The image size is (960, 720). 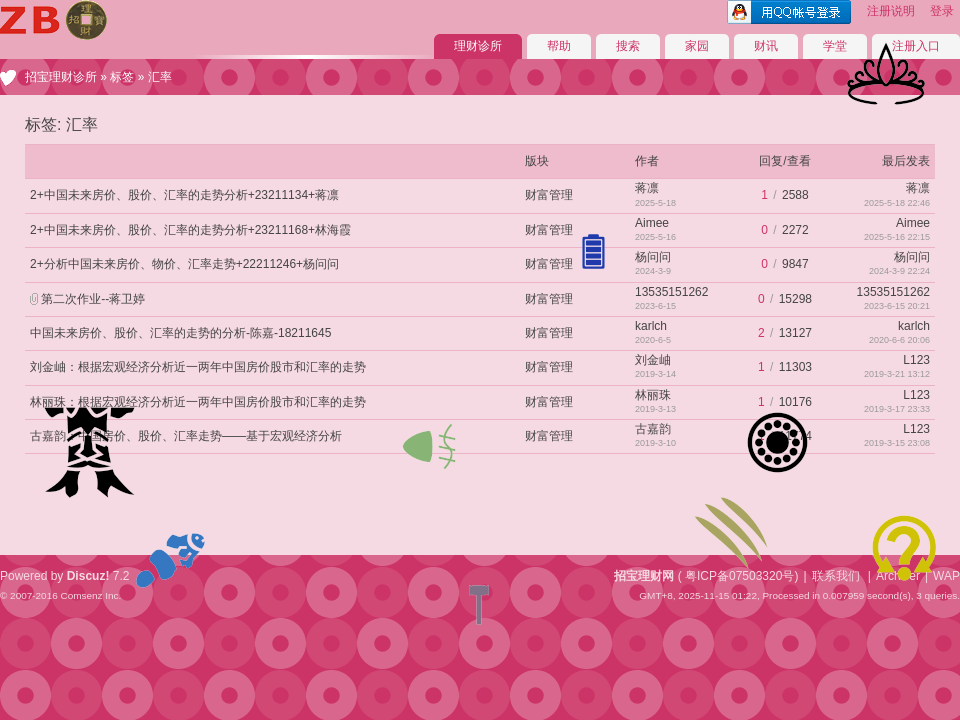 I want to click on indicates full battery charge, so click(x=593, y=251).